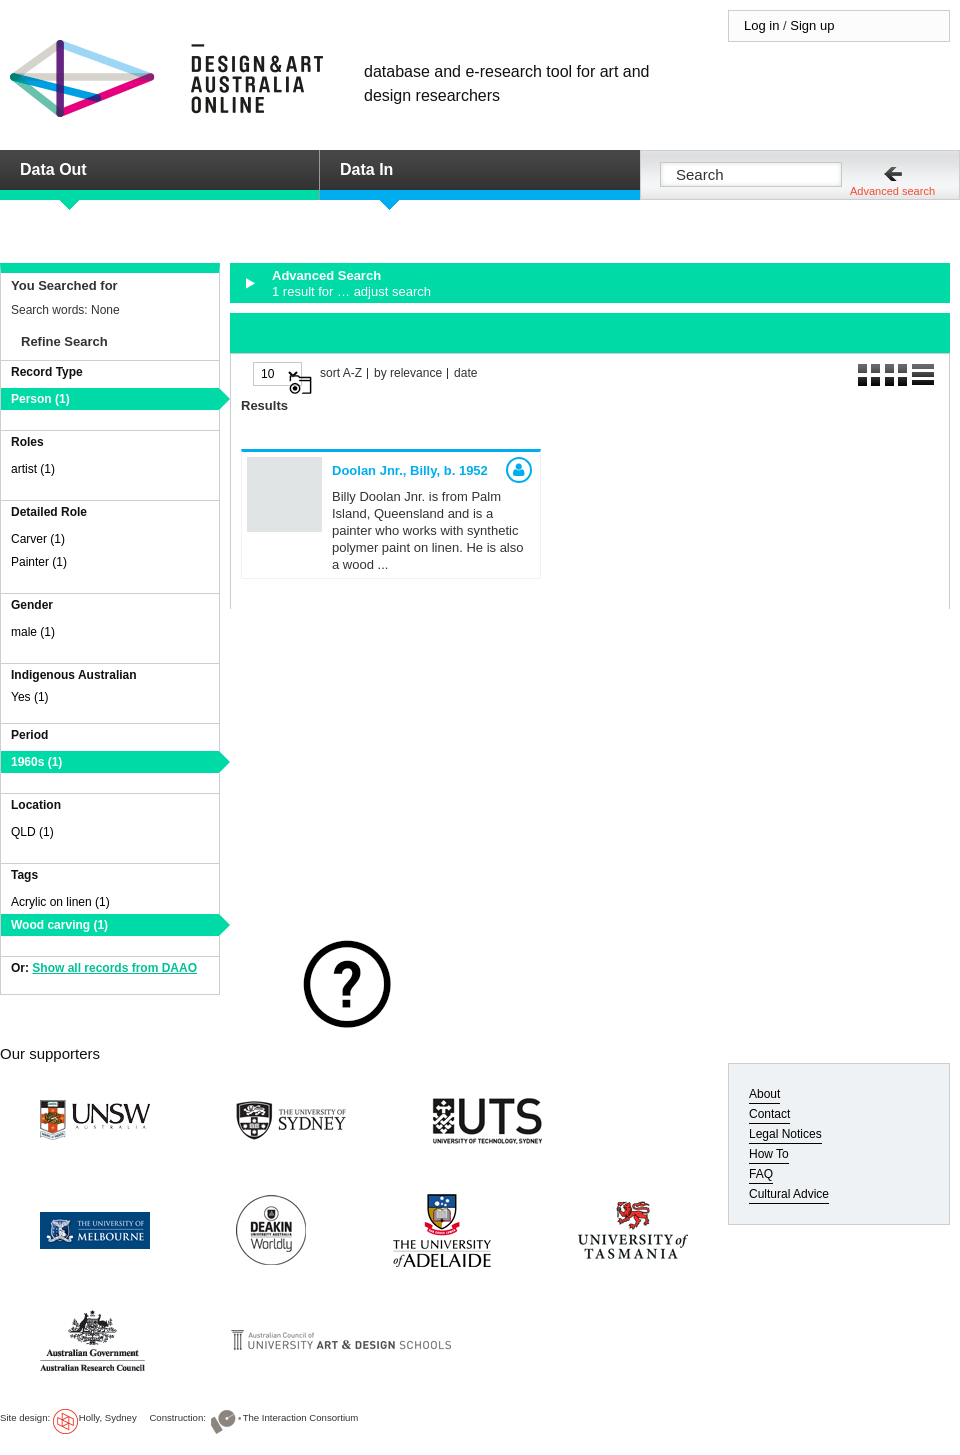  Describe the element at coordinates (300, 384) in the screenshot. I see `navigate to the root directory` at that location.